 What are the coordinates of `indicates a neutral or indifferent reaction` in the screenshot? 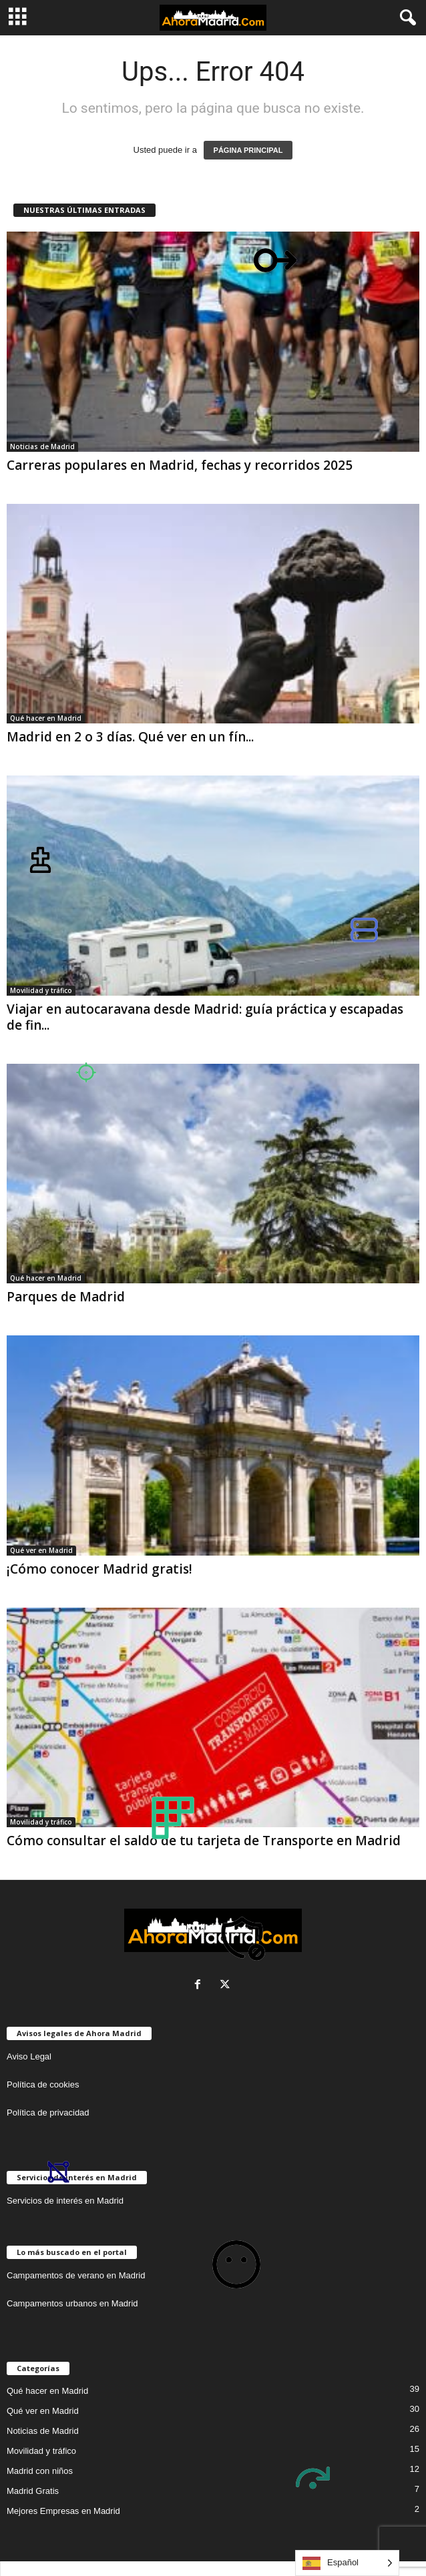 It's located at (236, 2264).